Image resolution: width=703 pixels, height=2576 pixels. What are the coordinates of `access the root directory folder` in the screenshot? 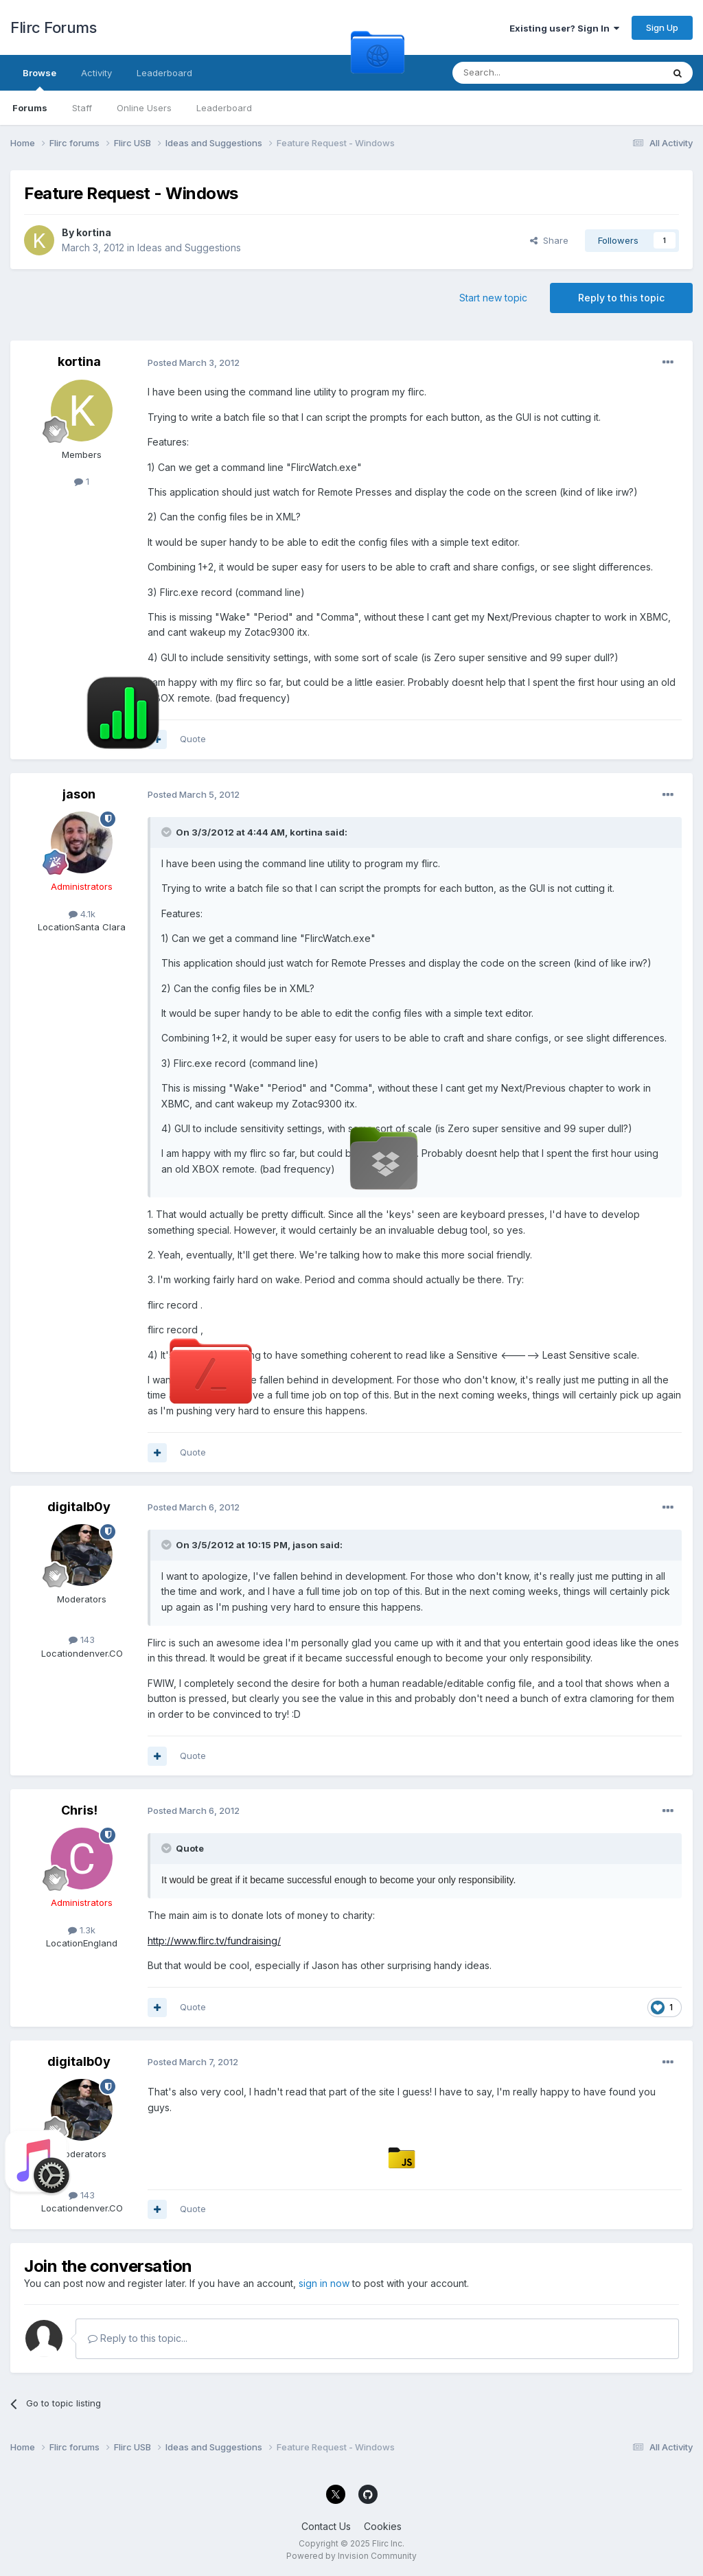 It's located at (211, 1371).